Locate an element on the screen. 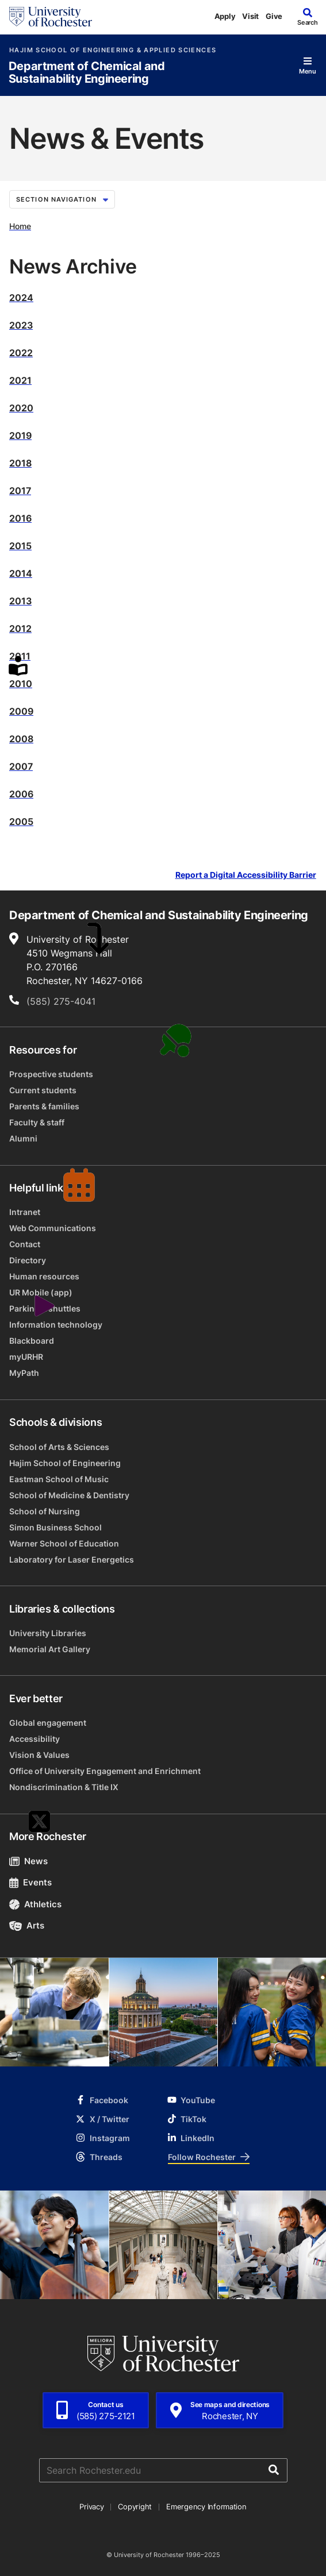 This screenshot has width=326, height=2576. play media or video content is located at coordinates (44, 1306).